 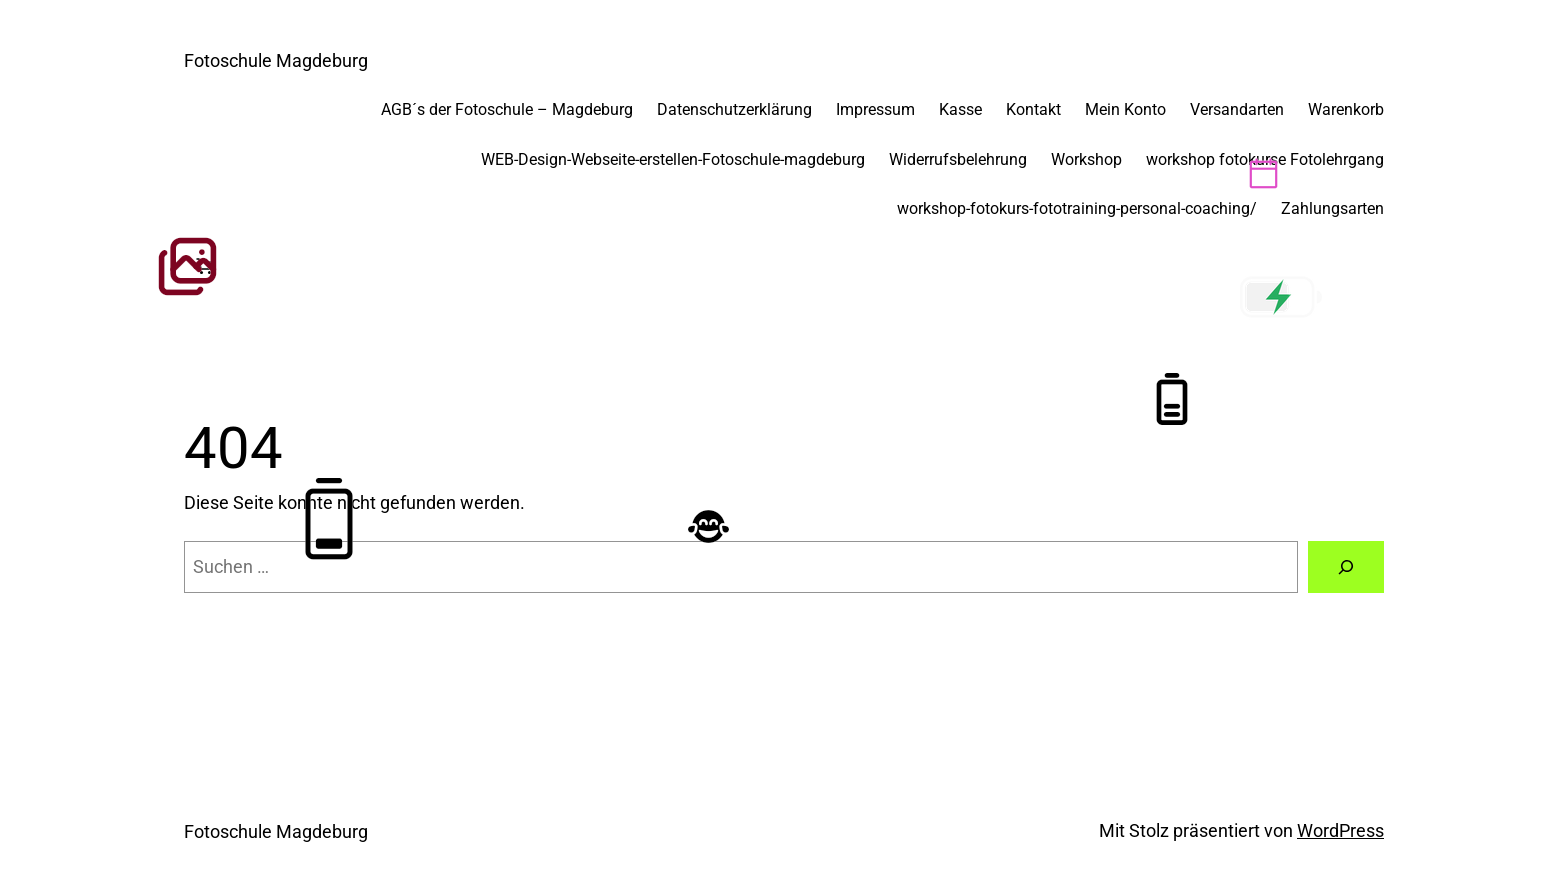 I want to click on react with laughing emoji, so click(x=708, y=526).